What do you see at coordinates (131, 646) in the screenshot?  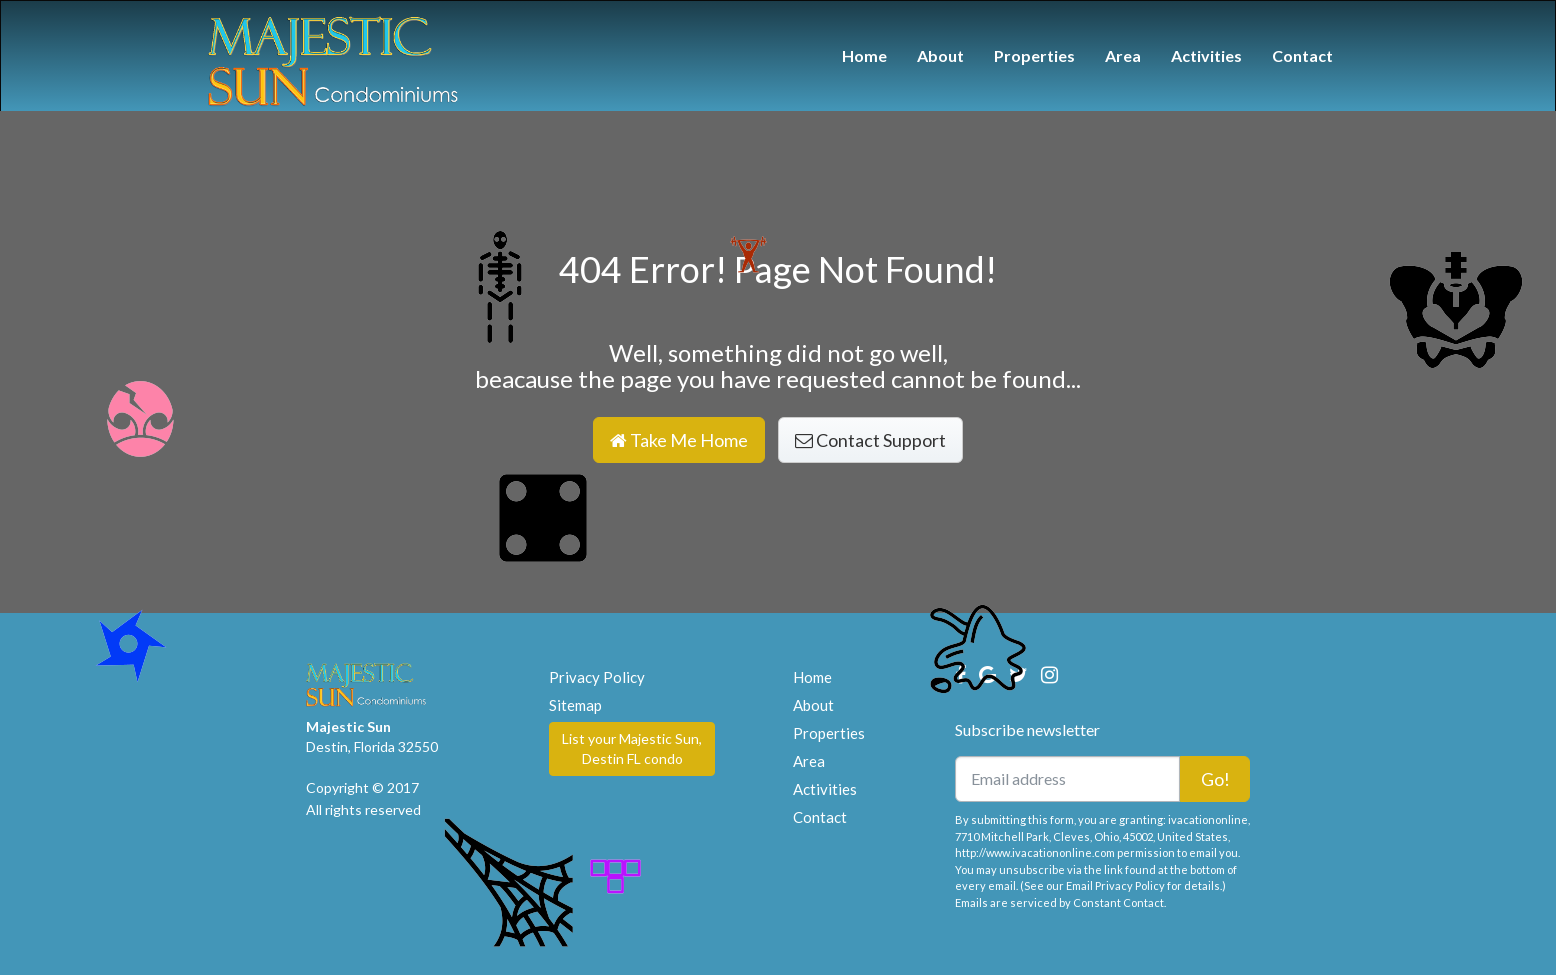 I see `activate spin attack or special ability` at bounding box center [131, 646].